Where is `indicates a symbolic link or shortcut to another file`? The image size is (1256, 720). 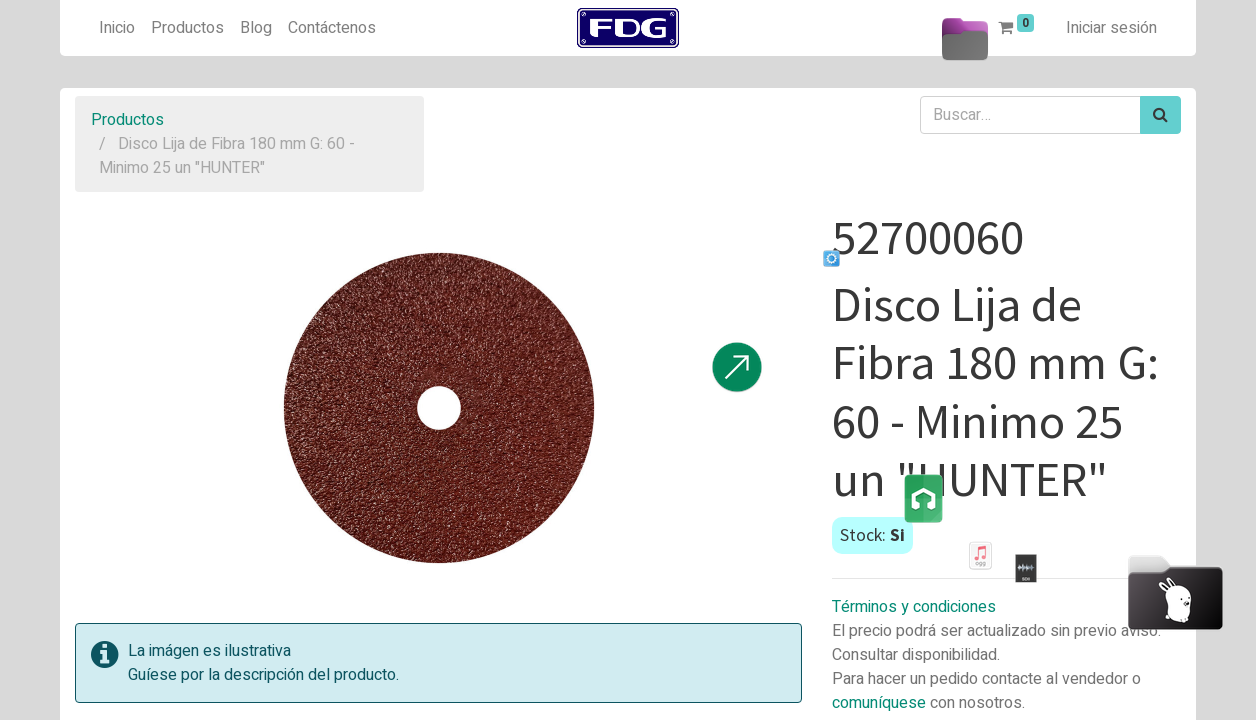
indicates a symbolic link or shortcut to another file is located at coordinates (737, 367).